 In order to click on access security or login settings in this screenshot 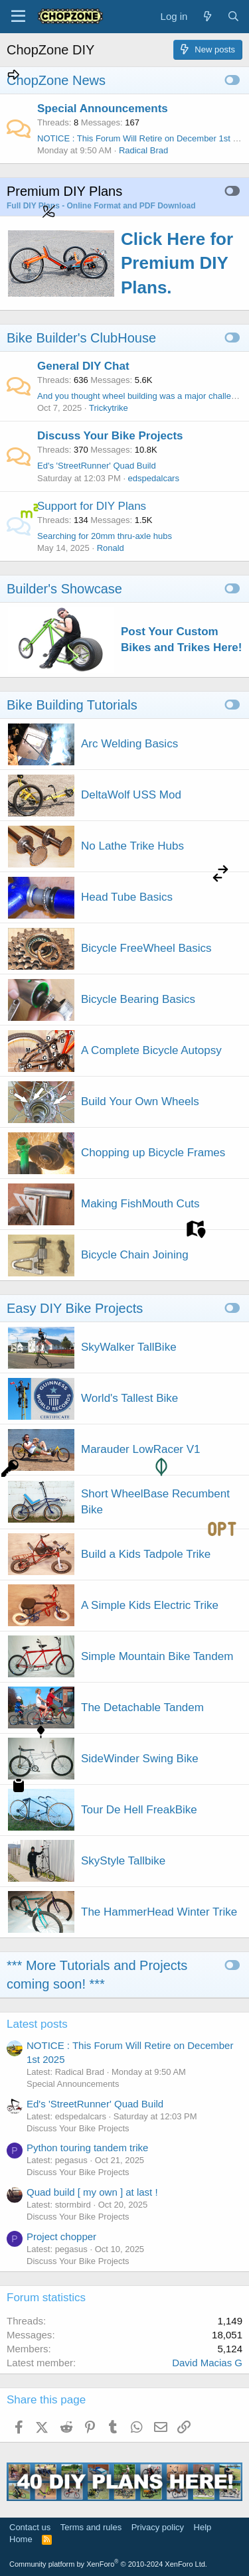, I will do `click(10, 1468)`.